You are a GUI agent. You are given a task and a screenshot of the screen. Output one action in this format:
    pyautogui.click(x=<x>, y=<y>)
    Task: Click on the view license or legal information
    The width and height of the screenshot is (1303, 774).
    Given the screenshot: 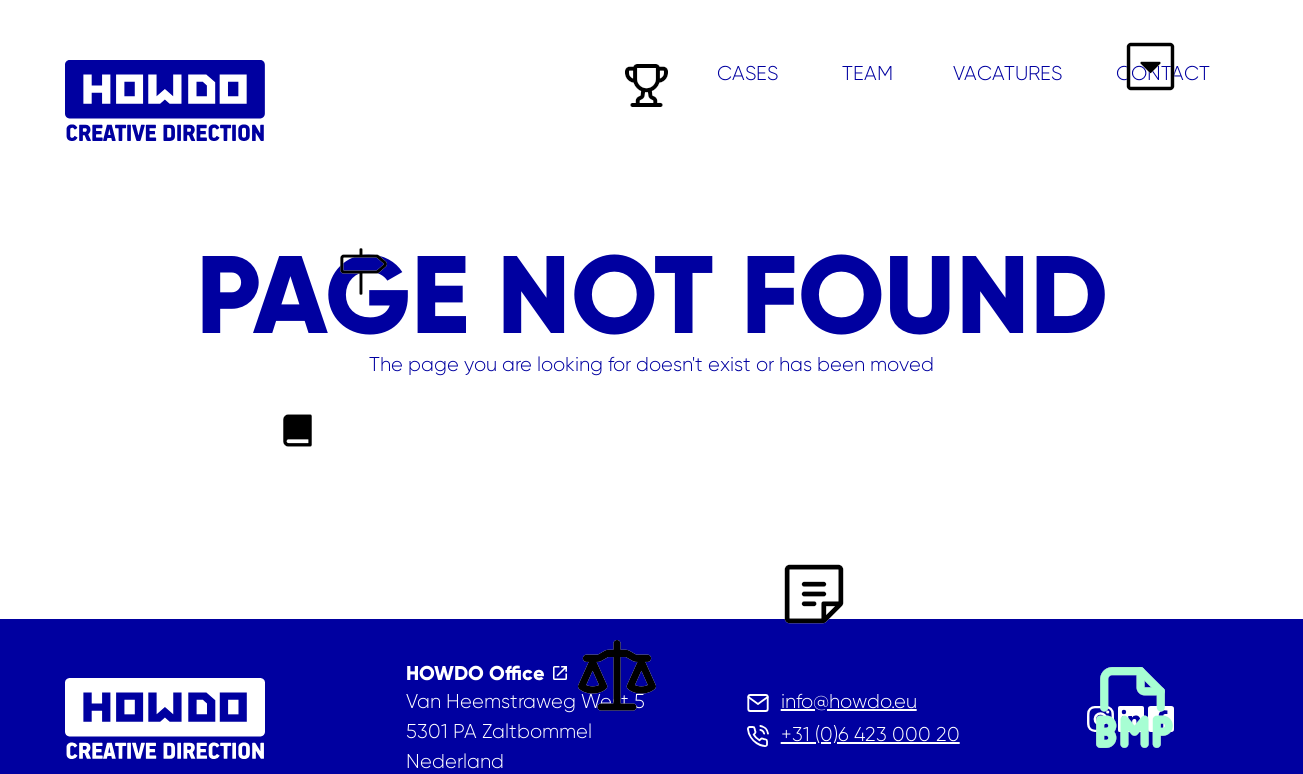 What is the action you would take?
    pyautogui.click(x=617, y=679)
    